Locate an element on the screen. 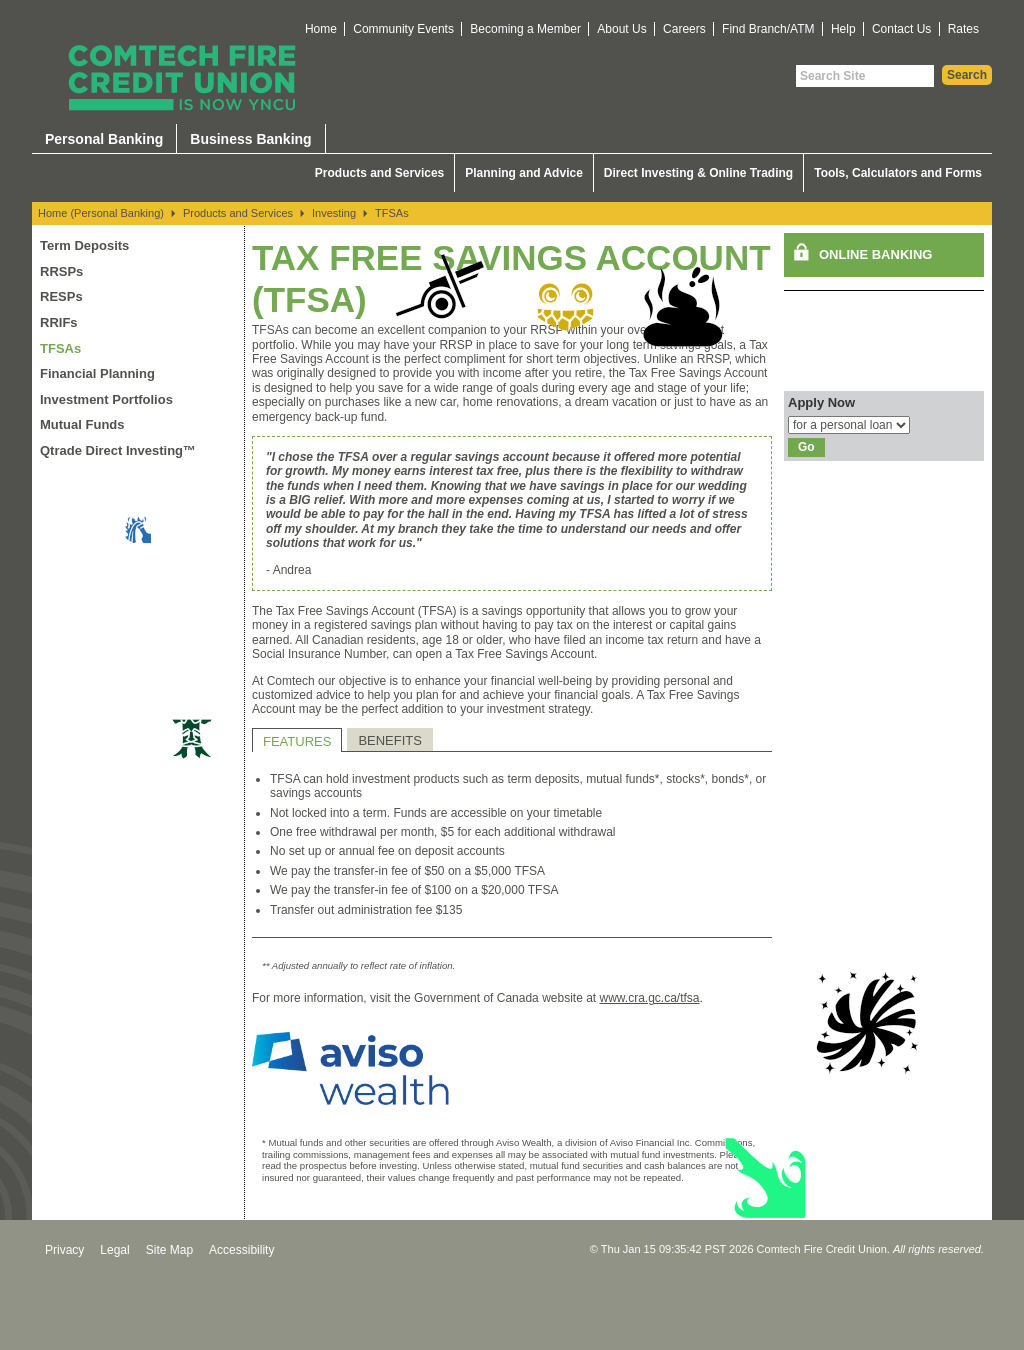 This screenshot has height=1350, width=1024. a playful character or avatar icon is located at coordinates (565, 307).